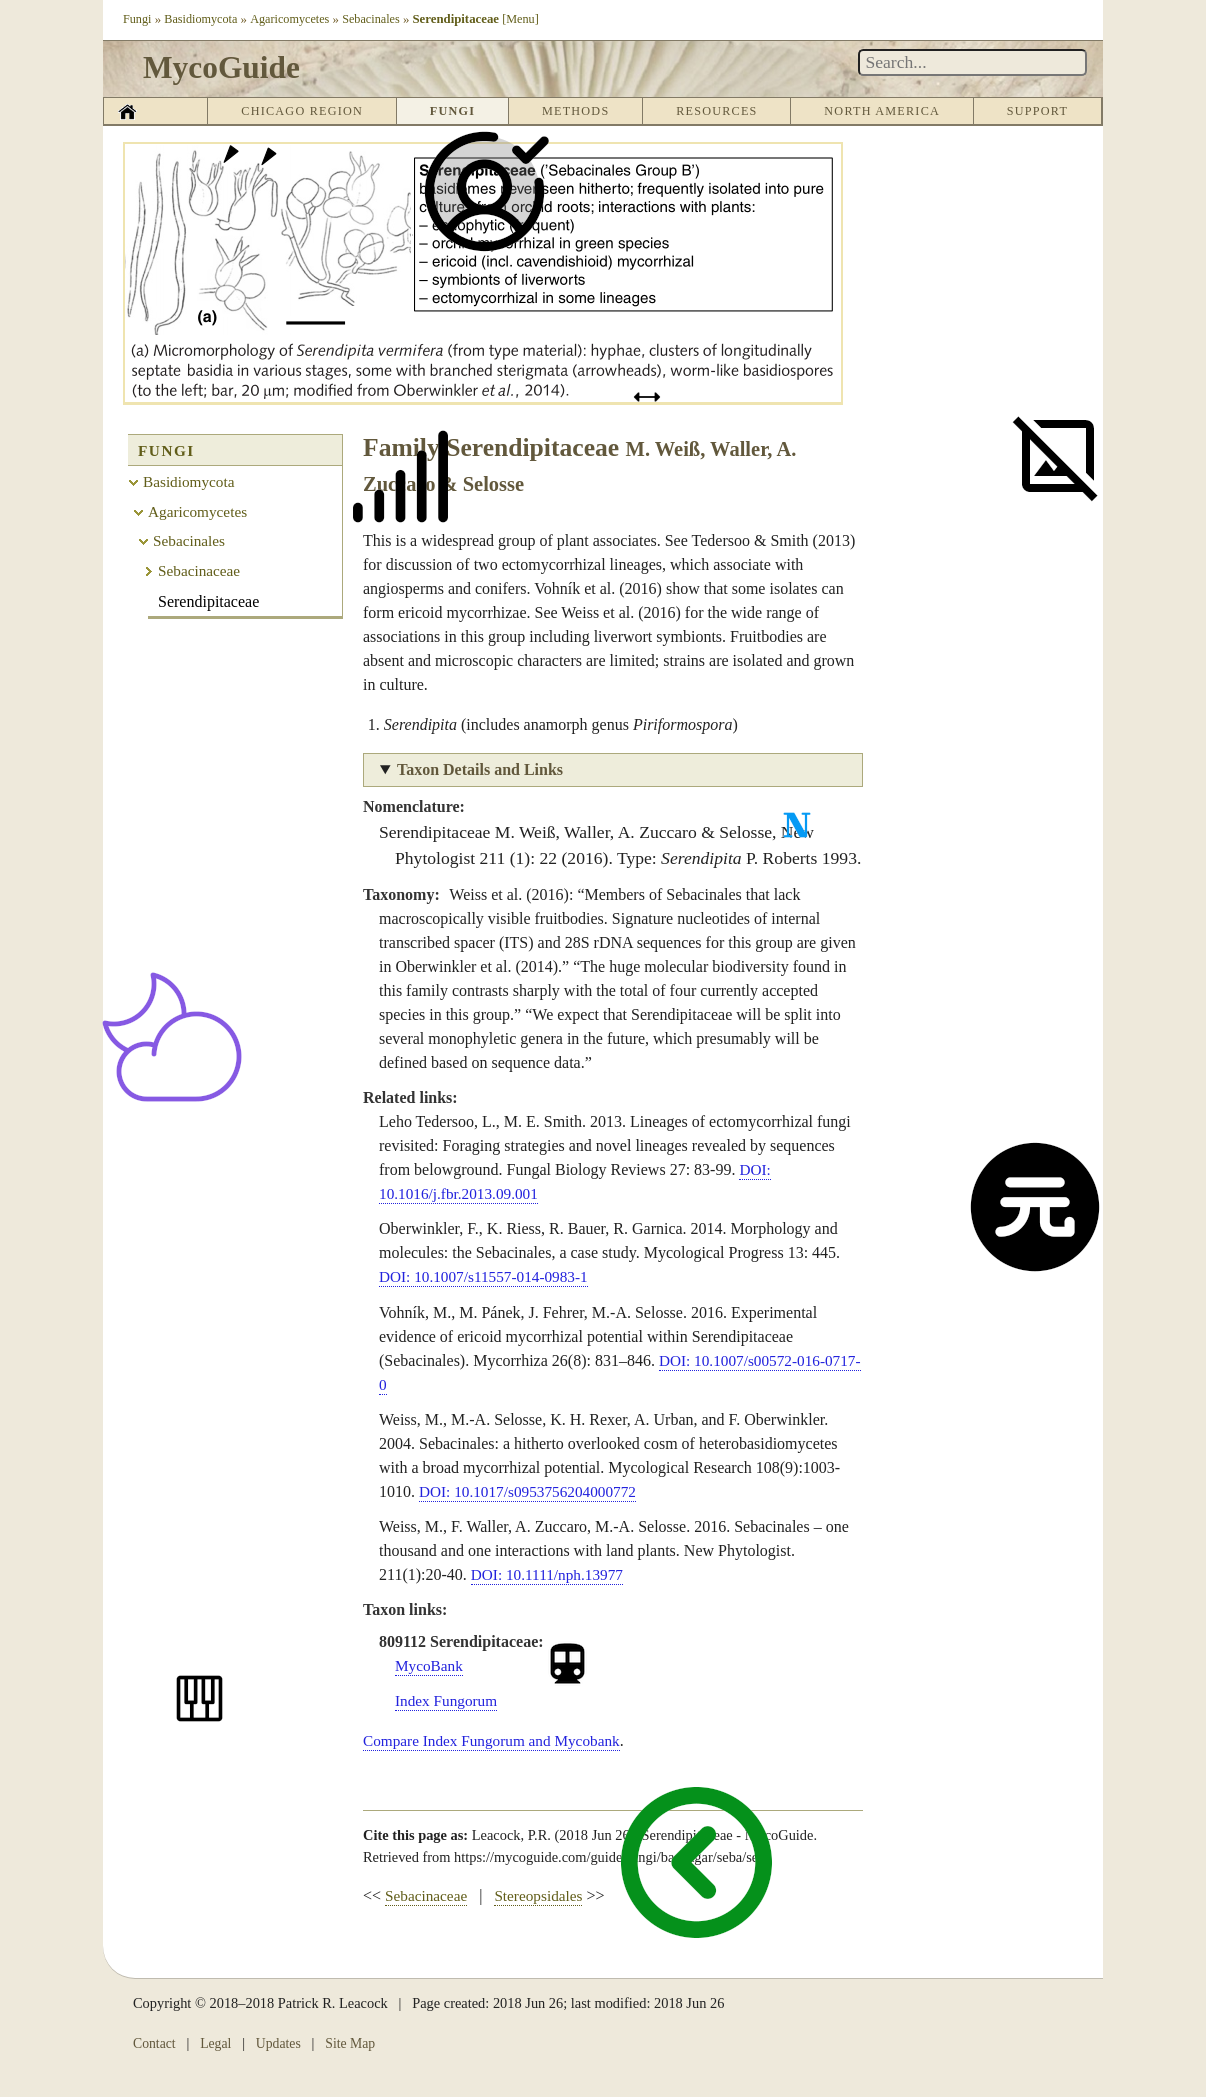 This screenshot has width=1206, height=2097. What do you see at coordinates (797, 825) in the screenshot?
I see `open notion app` at bounding box center [797, 825].